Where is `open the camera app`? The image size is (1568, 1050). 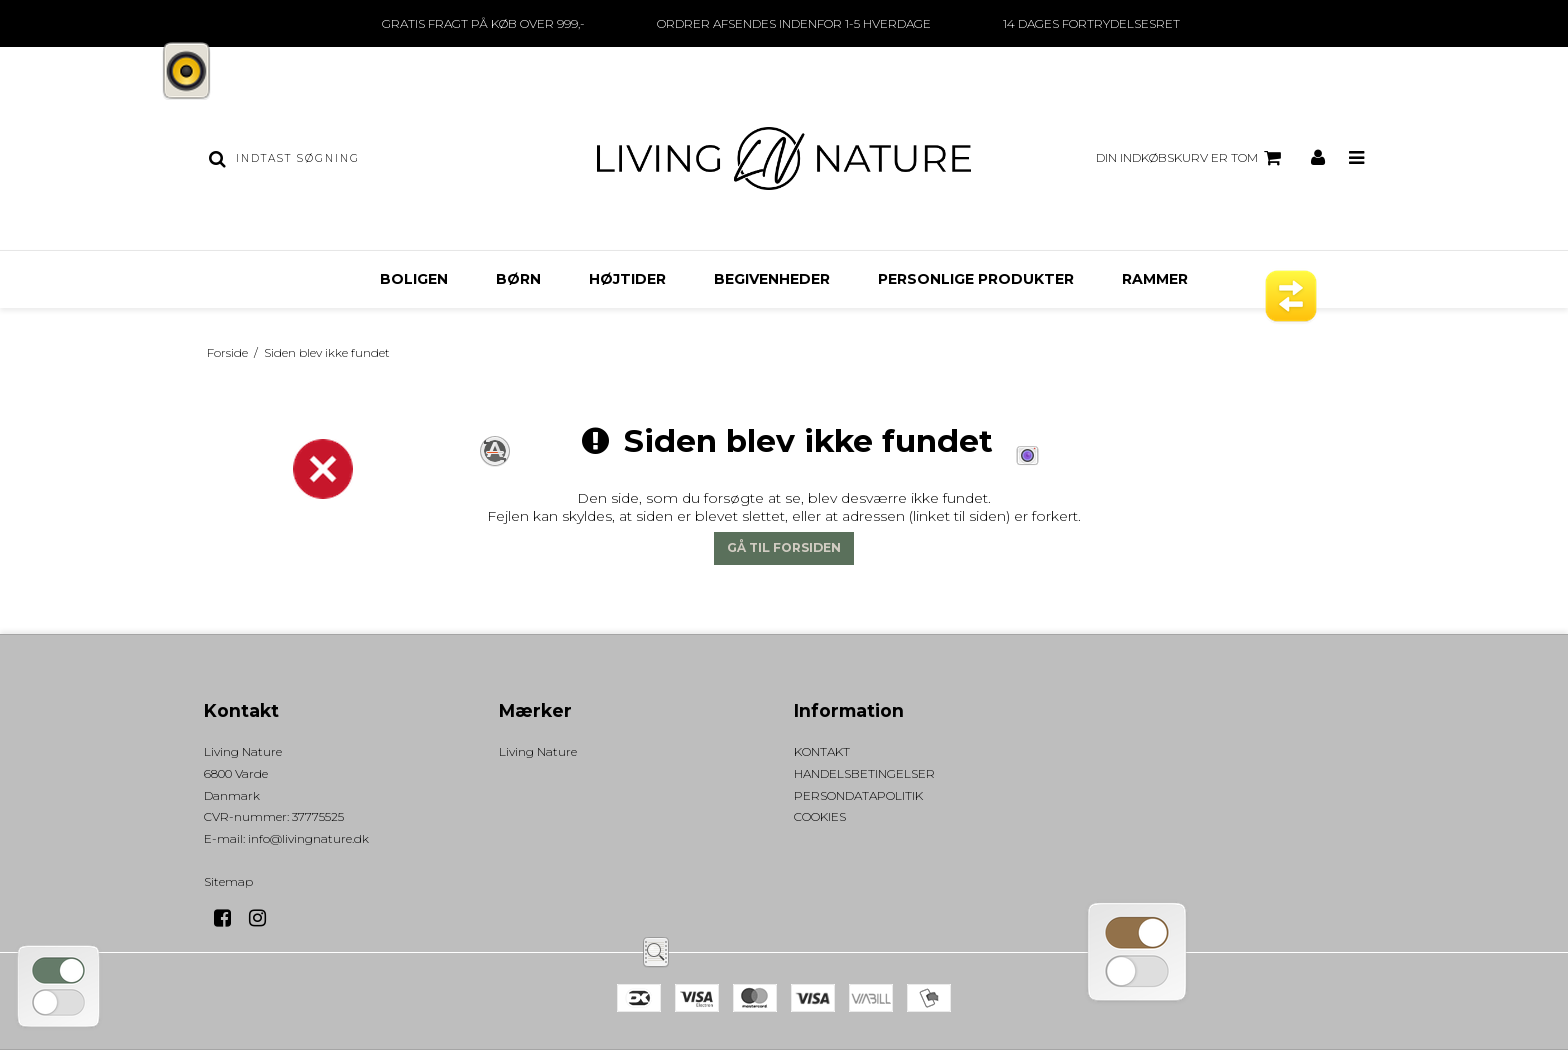
open the camera app is located at coordinates (1027, 455).